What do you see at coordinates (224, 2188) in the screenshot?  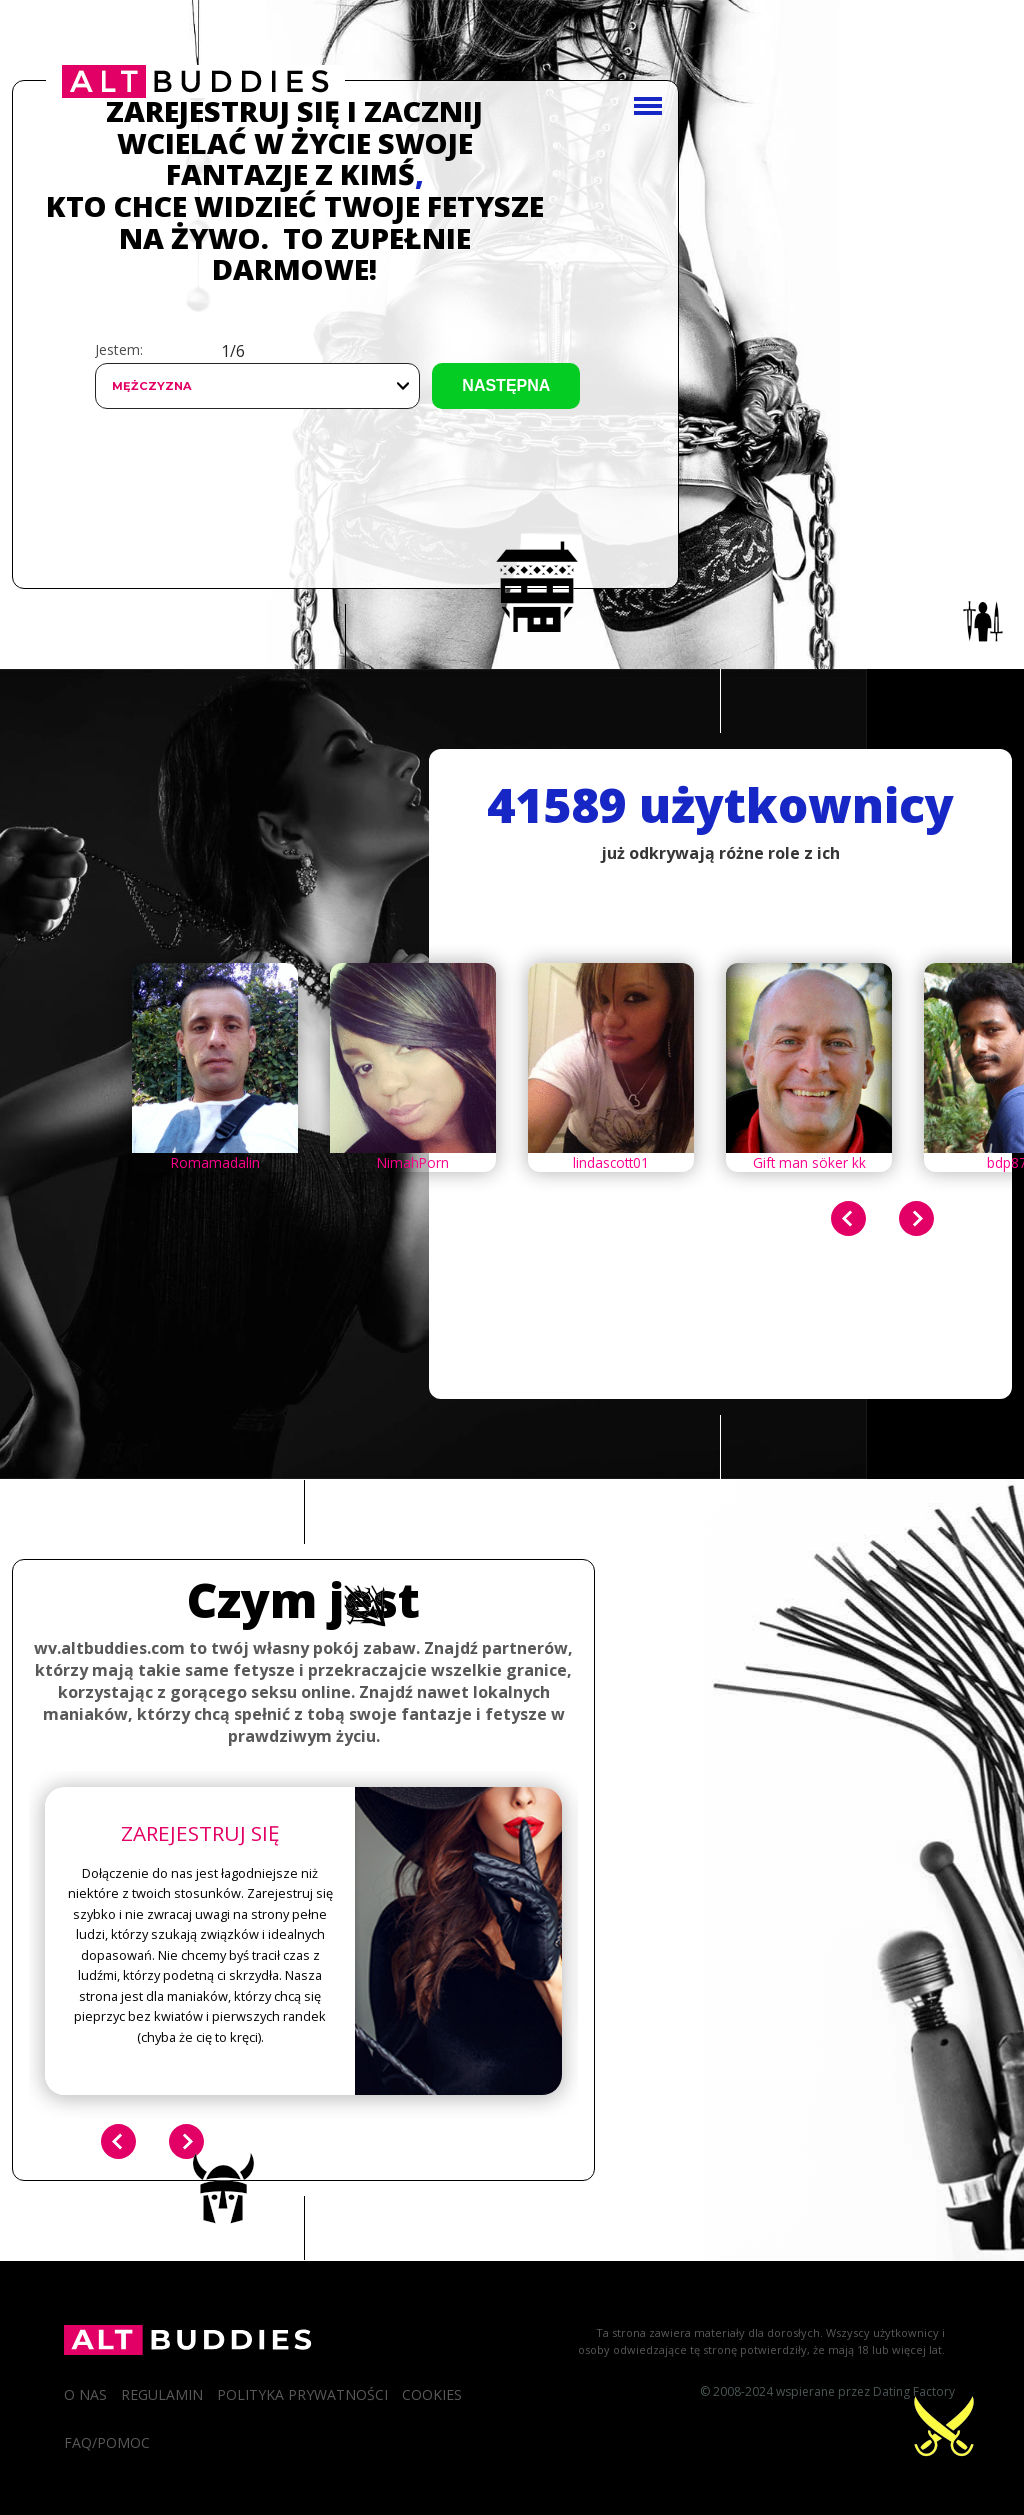 I see `select viking or warrior character class` at bounding box center [224, 2188].